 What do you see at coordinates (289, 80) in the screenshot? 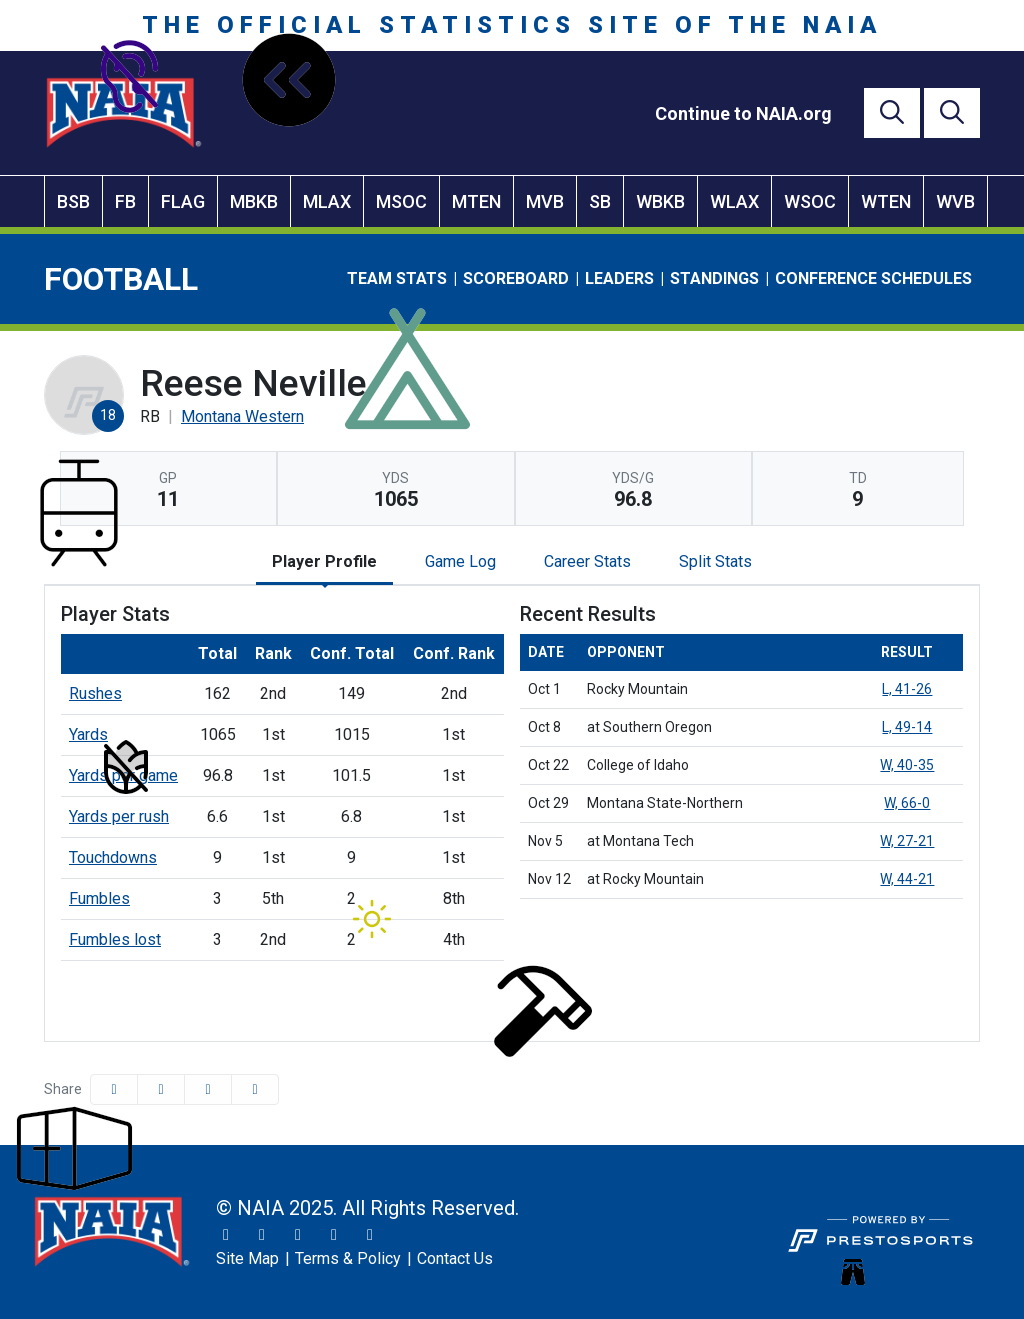
I see `go back to the beginning` at bounding box center [289, 80].